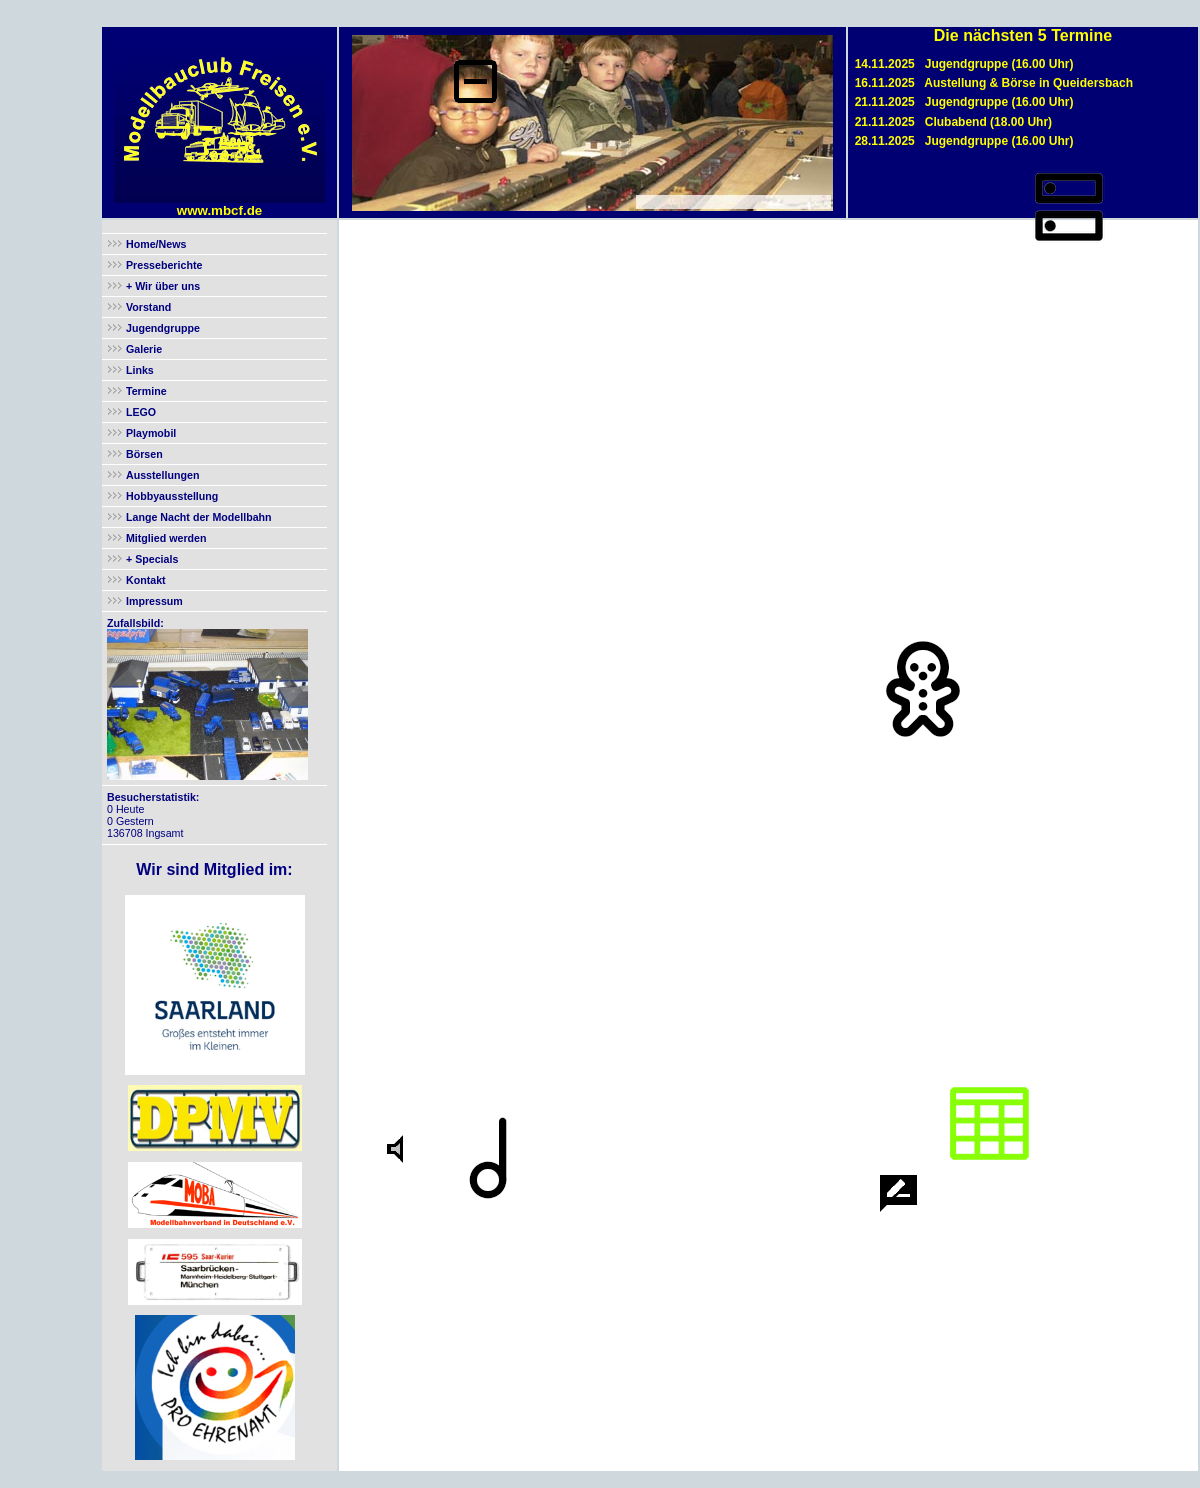  Describe the element at coordinates (923, 689) in the screenshot. I see `access holiday or seasonal content` at that location.